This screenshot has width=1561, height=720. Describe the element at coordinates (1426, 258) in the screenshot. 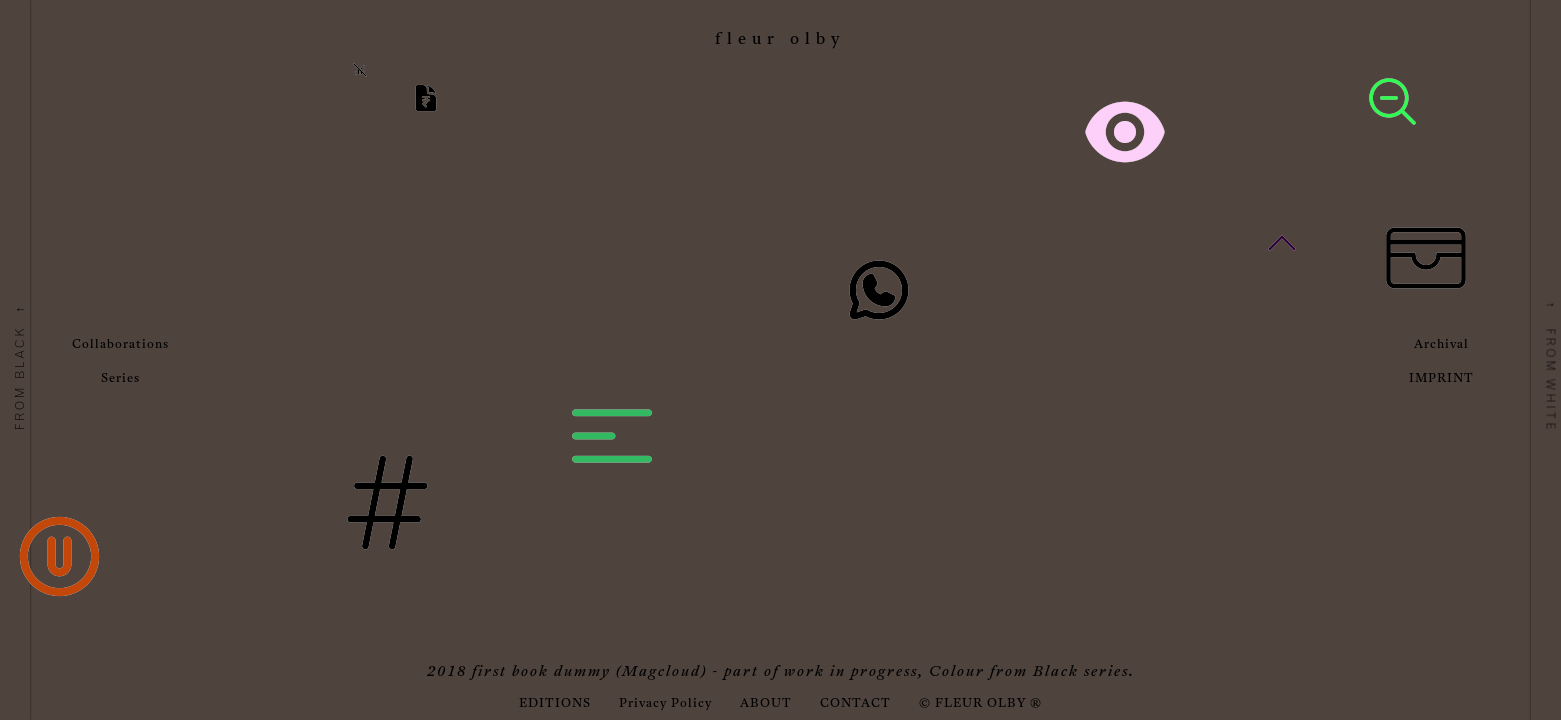

I see `access your wallet or payment cards` at that location.